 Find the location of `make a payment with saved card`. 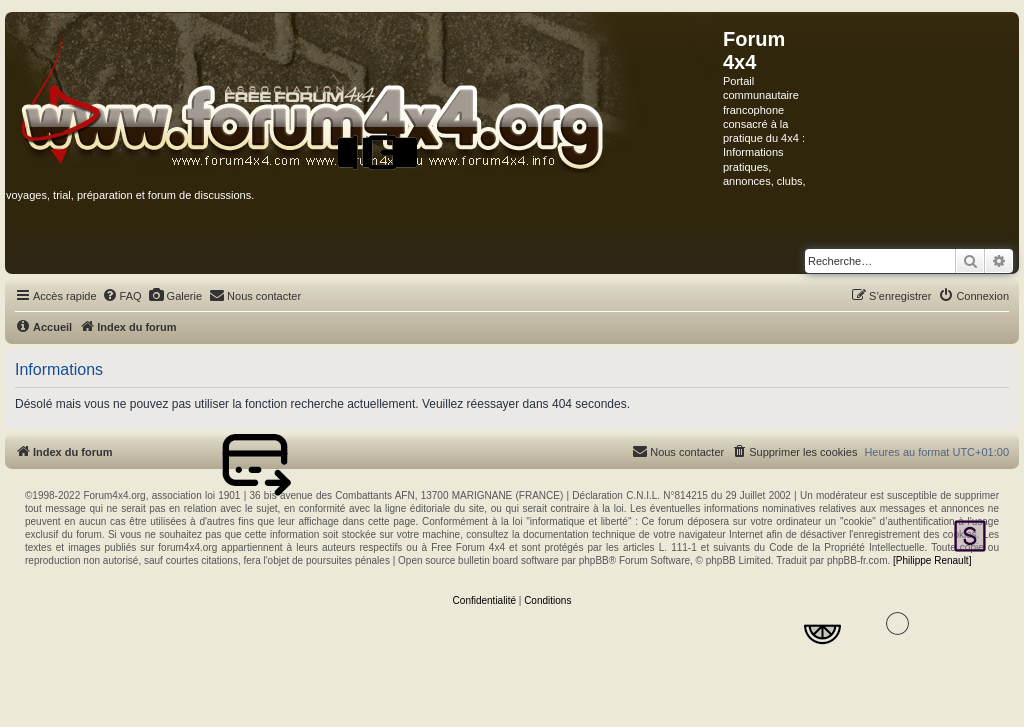

make a payment with saved card is located at coordinates (255, 460).